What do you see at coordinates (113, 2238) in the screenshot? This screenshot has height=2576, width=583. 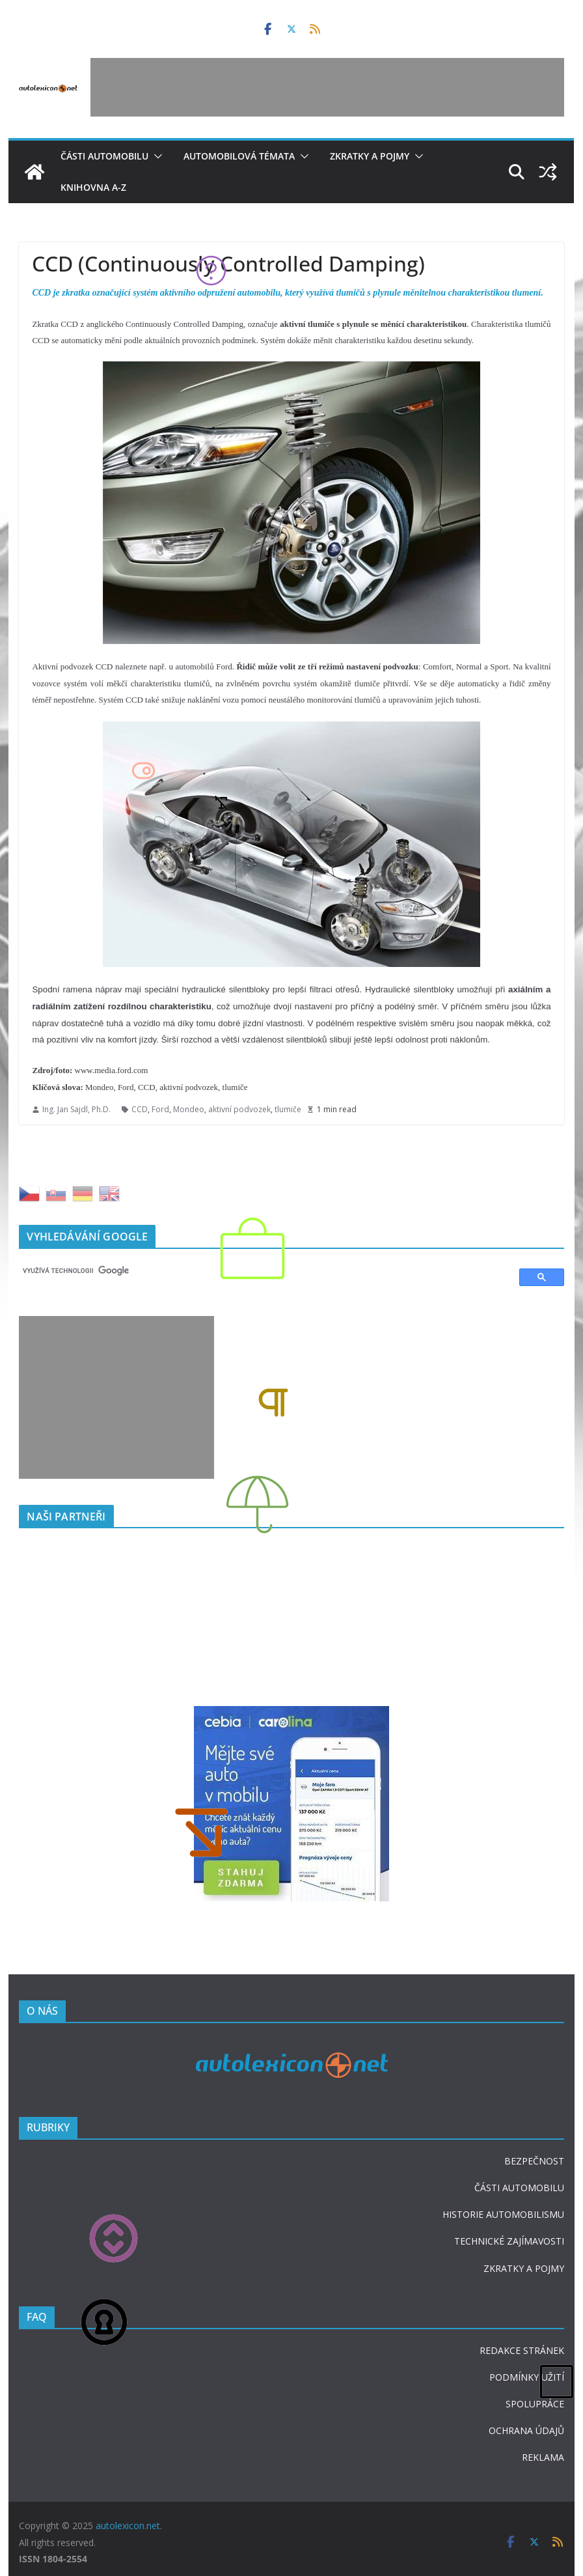 I see `expand or collapse content` at bounding box center [113, 2238].